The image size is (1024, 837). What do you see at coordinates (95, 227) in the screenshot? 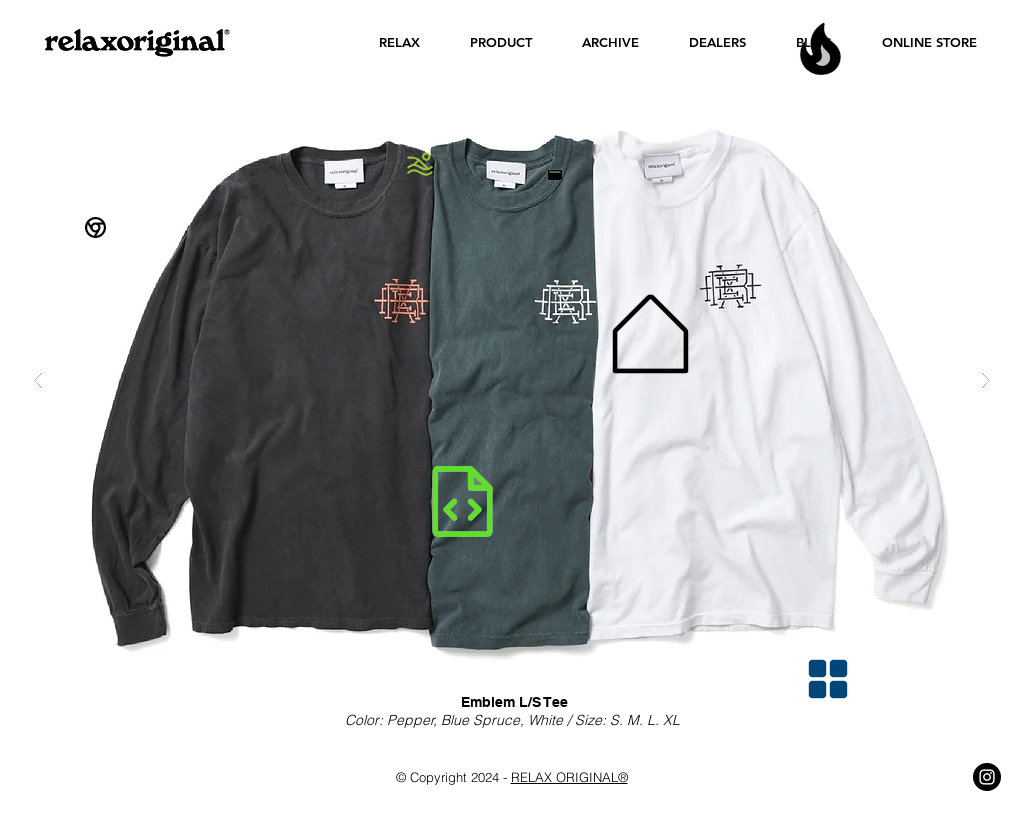
I see `open google chrome browser` at bounding box center [95, 227].